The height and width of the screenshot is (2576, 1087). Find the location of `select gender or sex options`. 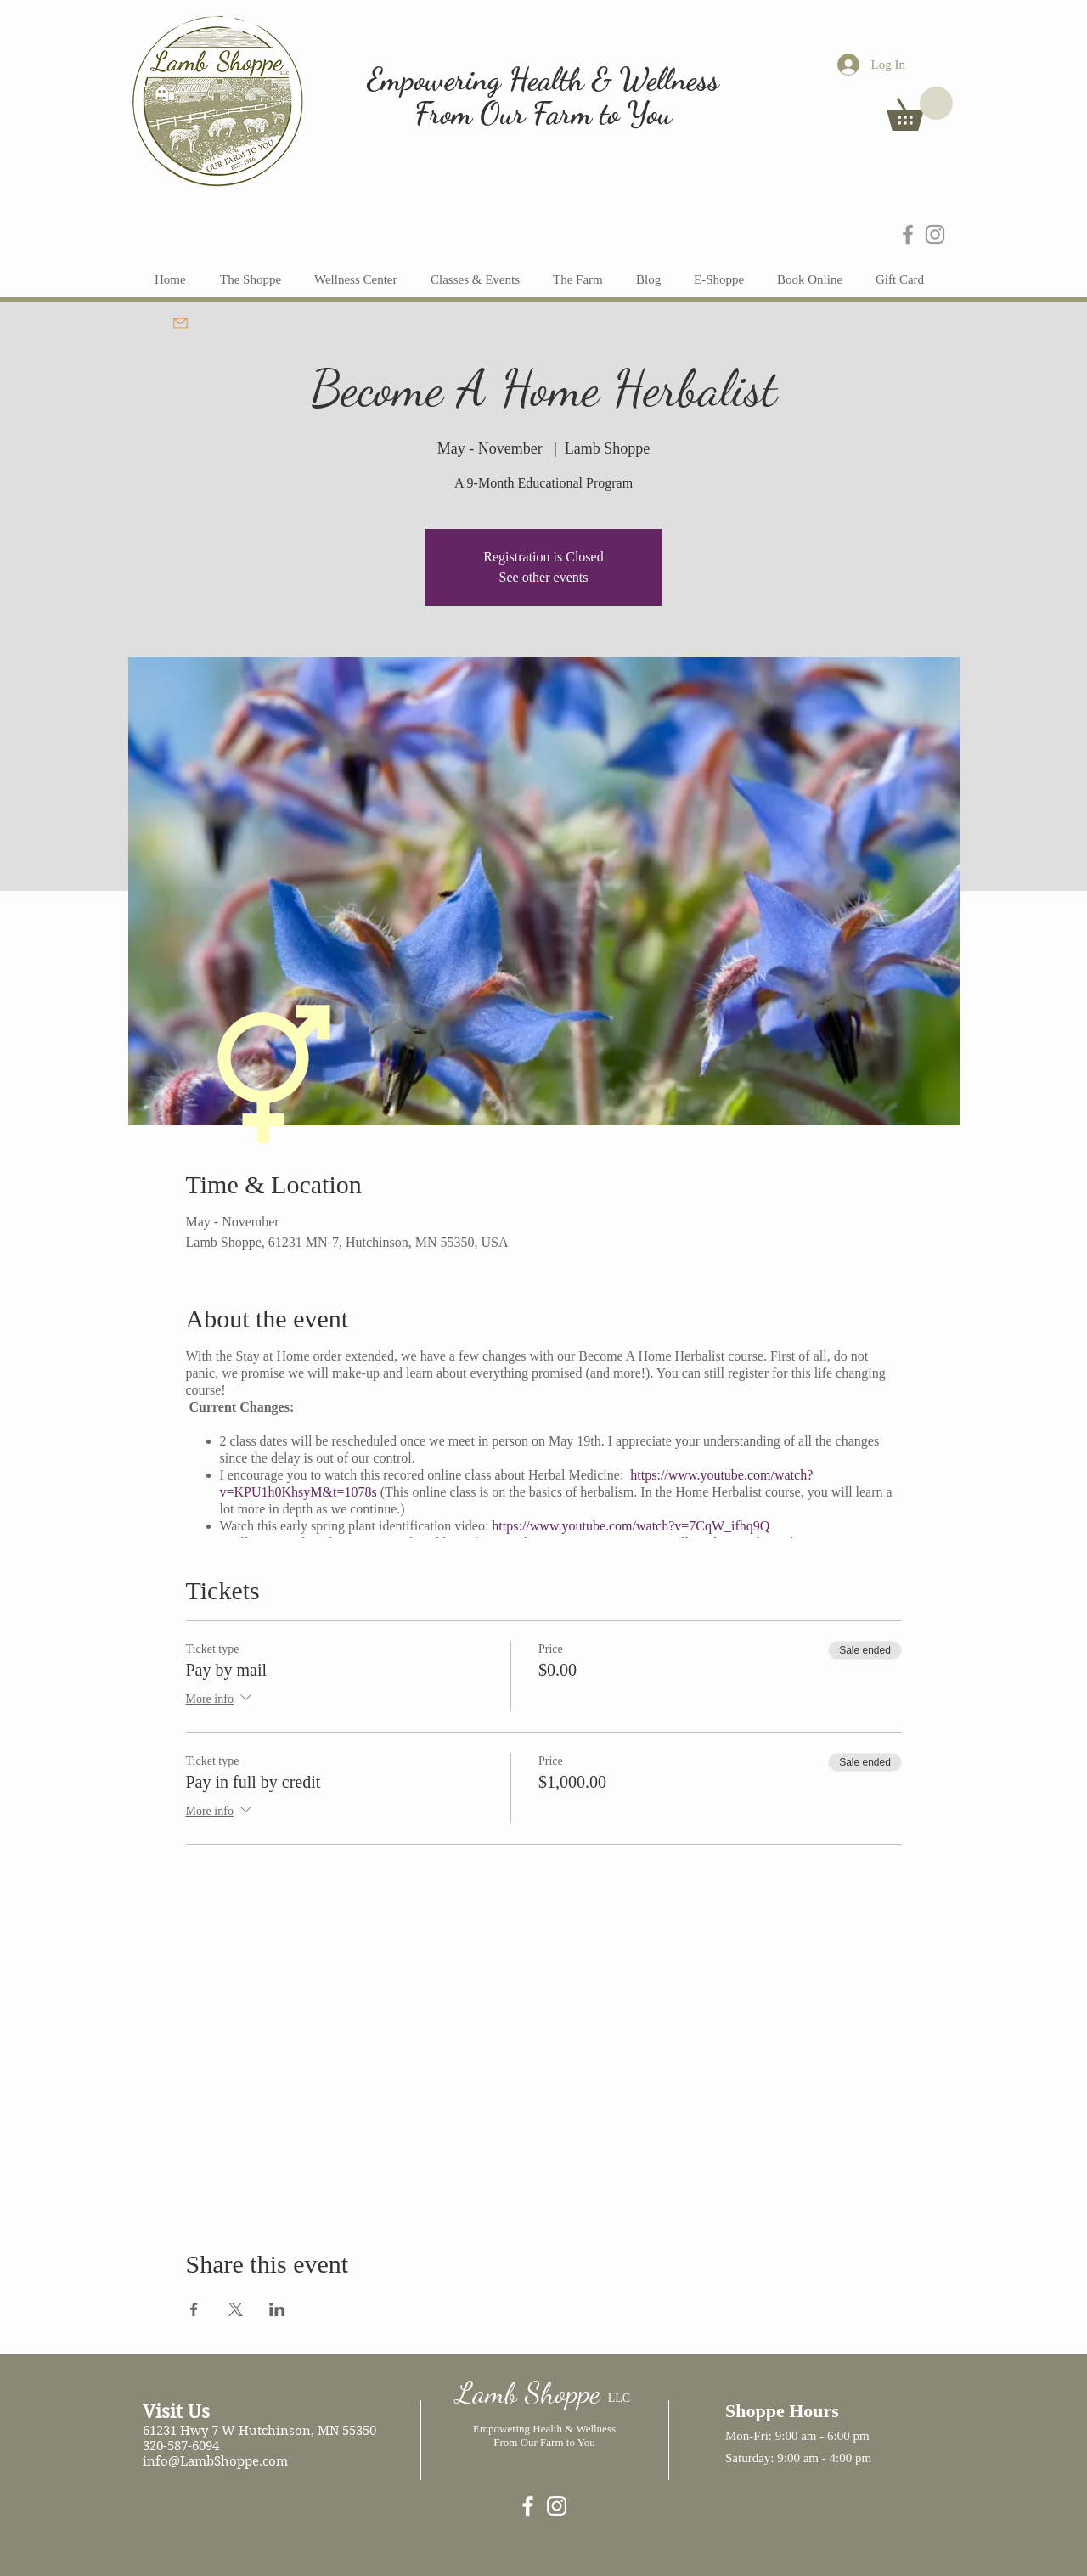

select gender or sex options is located at coordinates (274, 1074).